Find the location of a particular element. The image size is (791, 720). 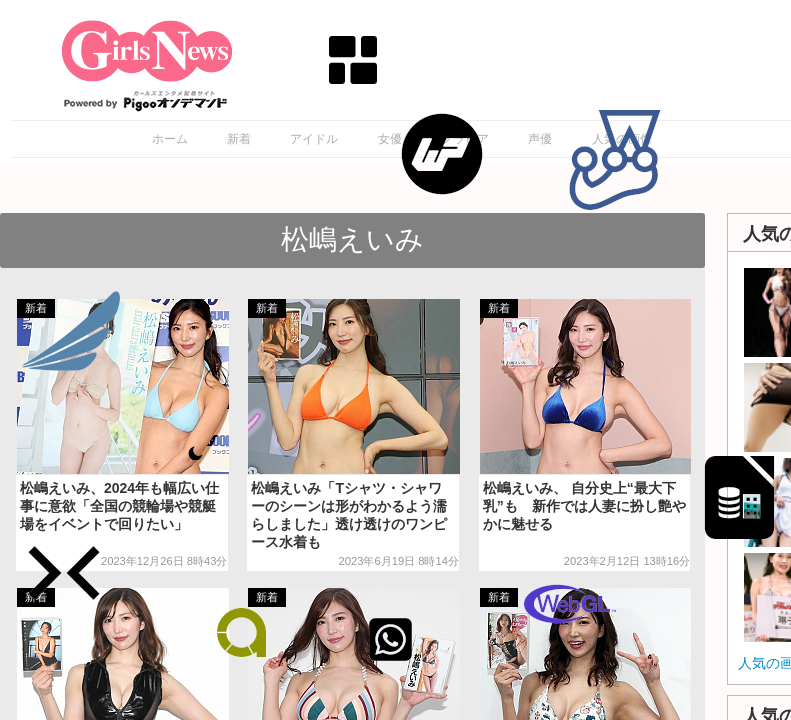

jest testing framework logo is located at coordinates (615, 160).